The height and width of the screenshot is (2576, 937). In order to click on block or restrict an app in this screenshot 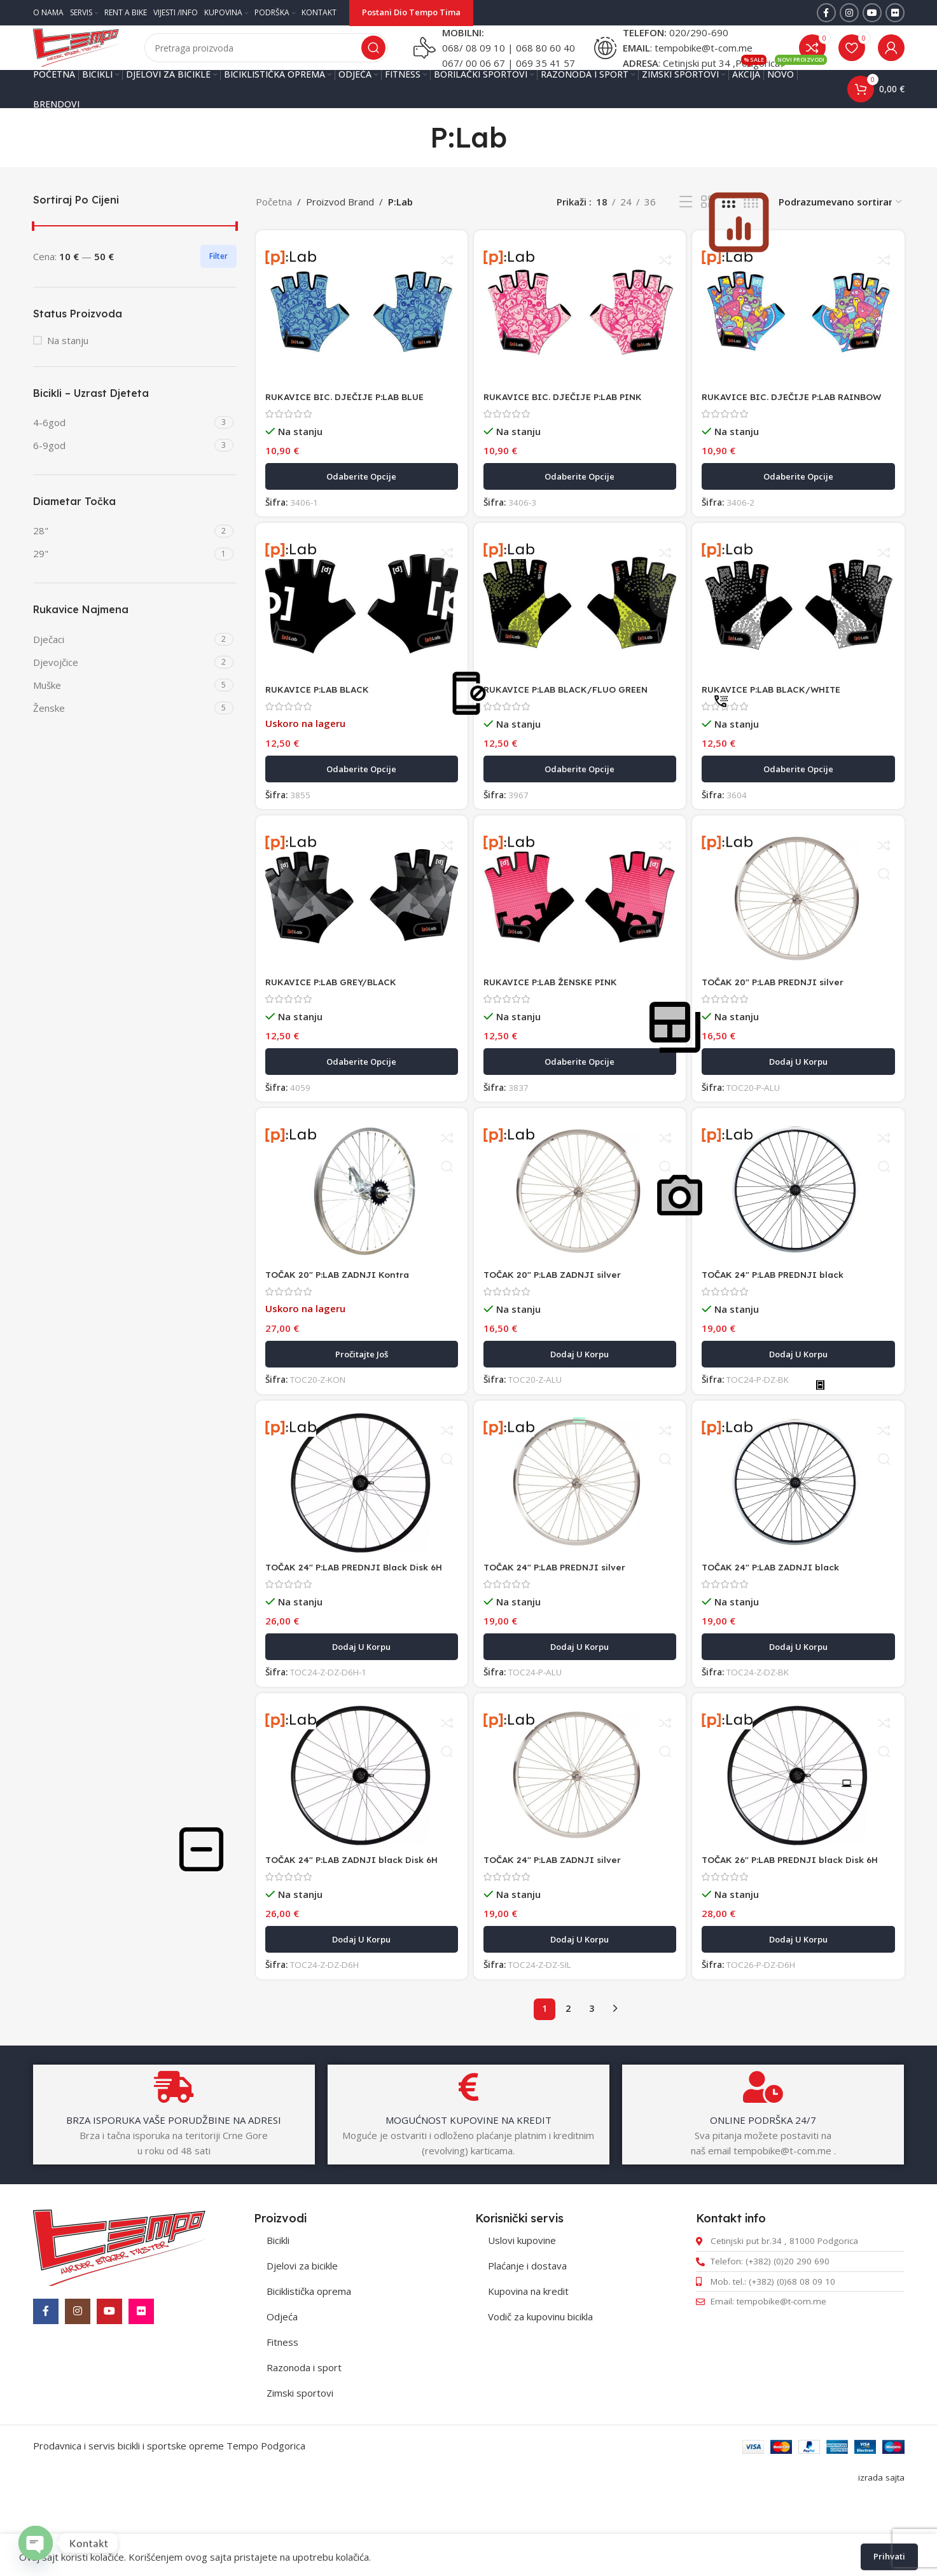, I will do `click(466, 693)`.